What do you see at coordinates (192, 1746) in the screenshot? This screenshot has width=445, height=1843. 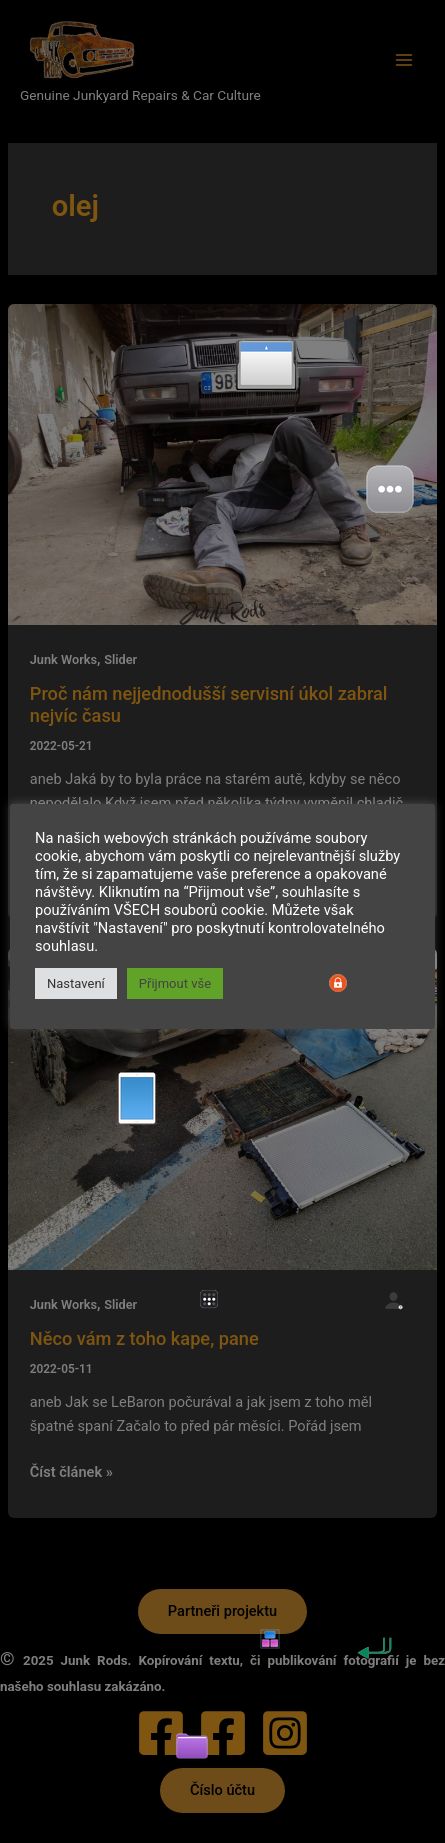 I see `open a folder to view its contents` at bounding box center [192, 1746].